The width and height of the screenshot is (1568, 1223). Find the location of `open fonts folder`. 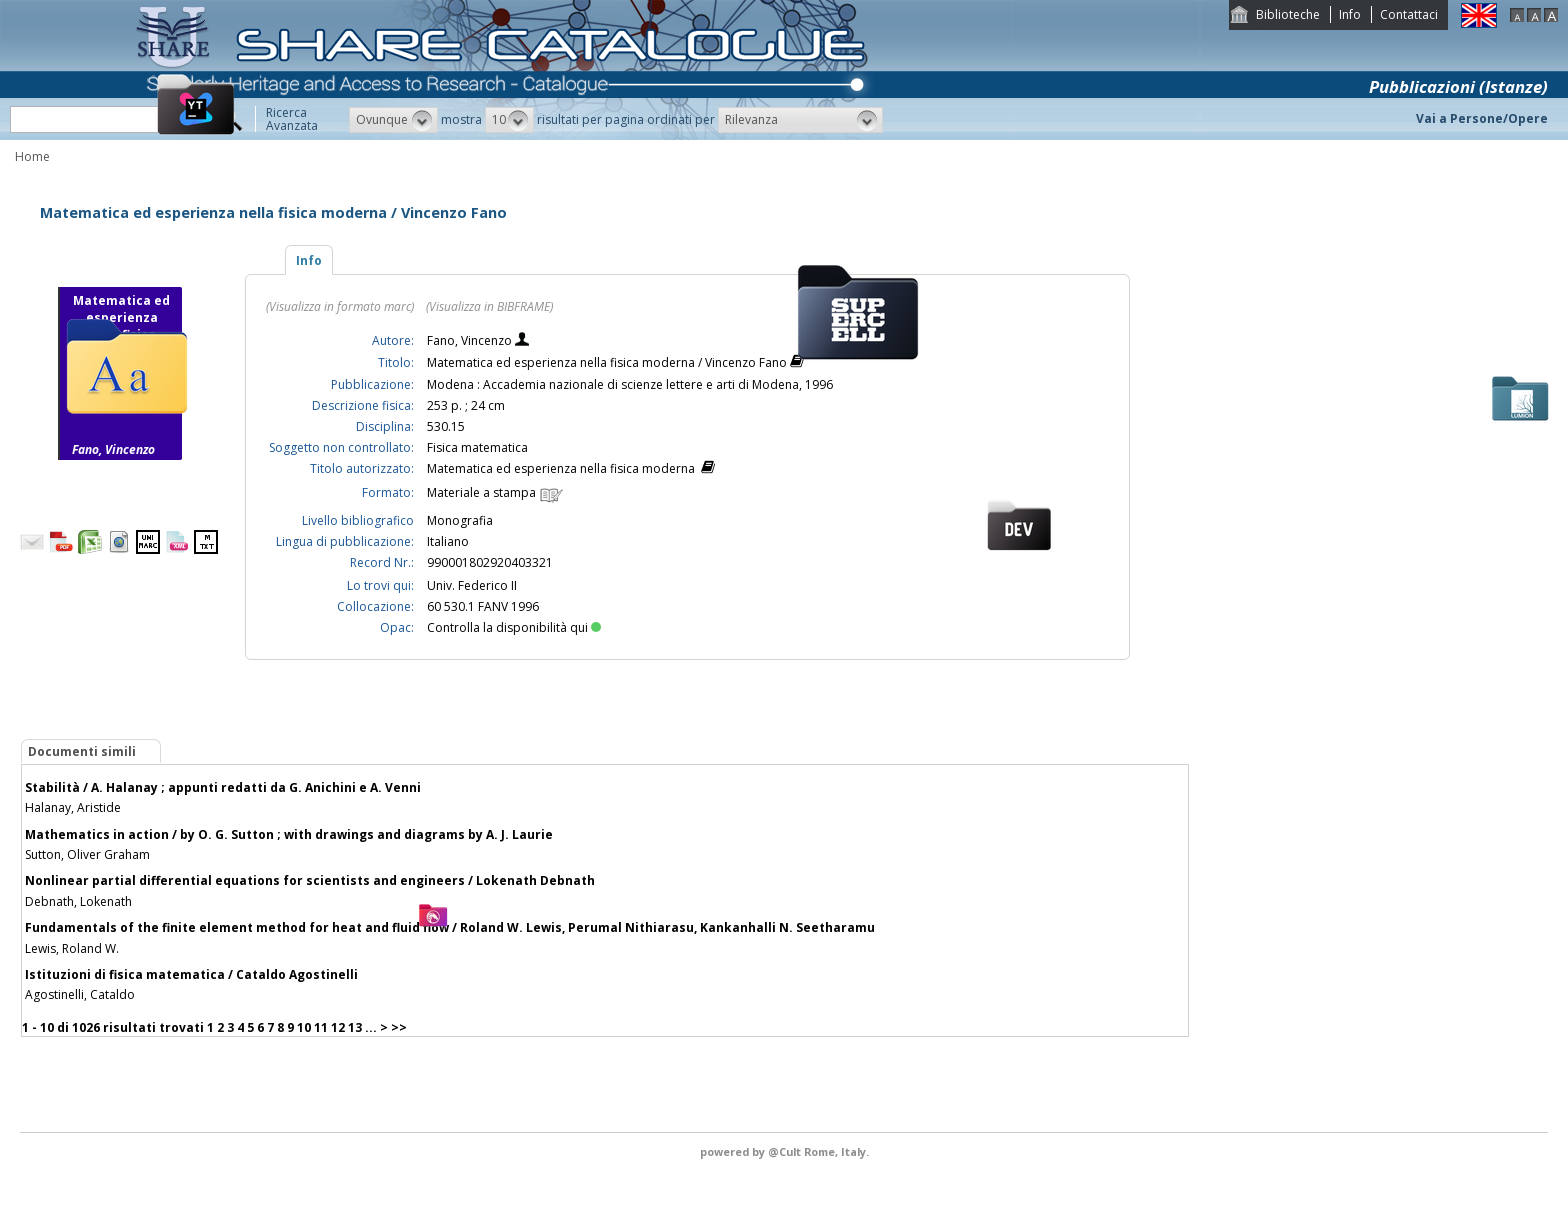

open fonts folder is located at coordinates (126, 369).